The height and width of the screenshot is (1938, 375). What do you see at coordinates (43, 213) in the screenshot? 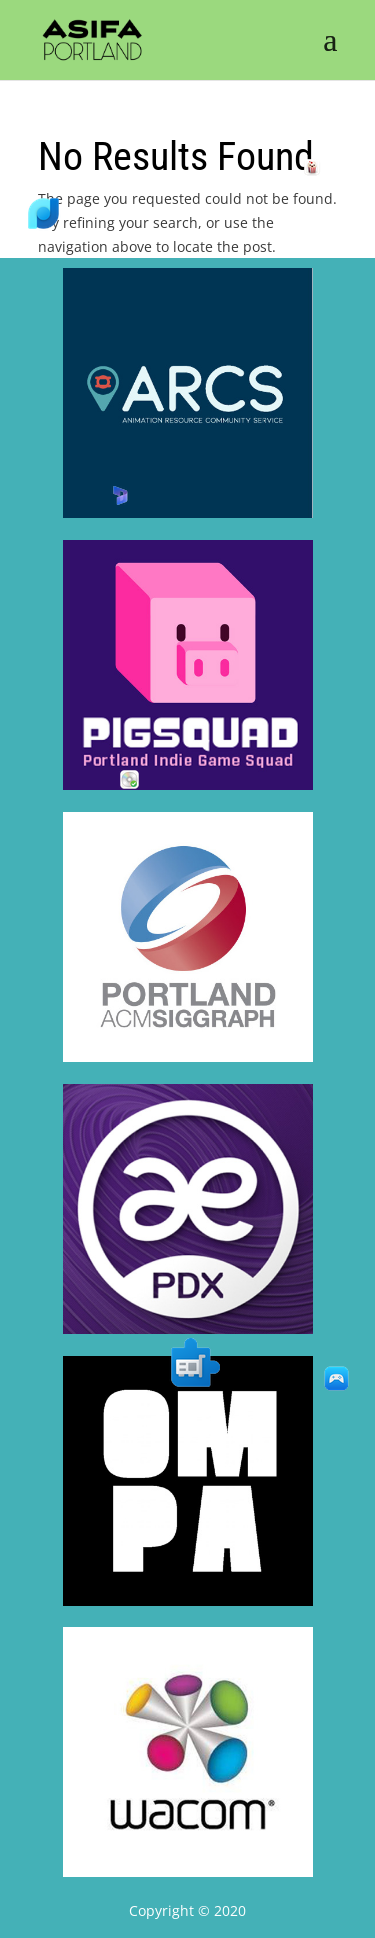
I see `open the TalentOnboard application` at bounding box center [43, 213].